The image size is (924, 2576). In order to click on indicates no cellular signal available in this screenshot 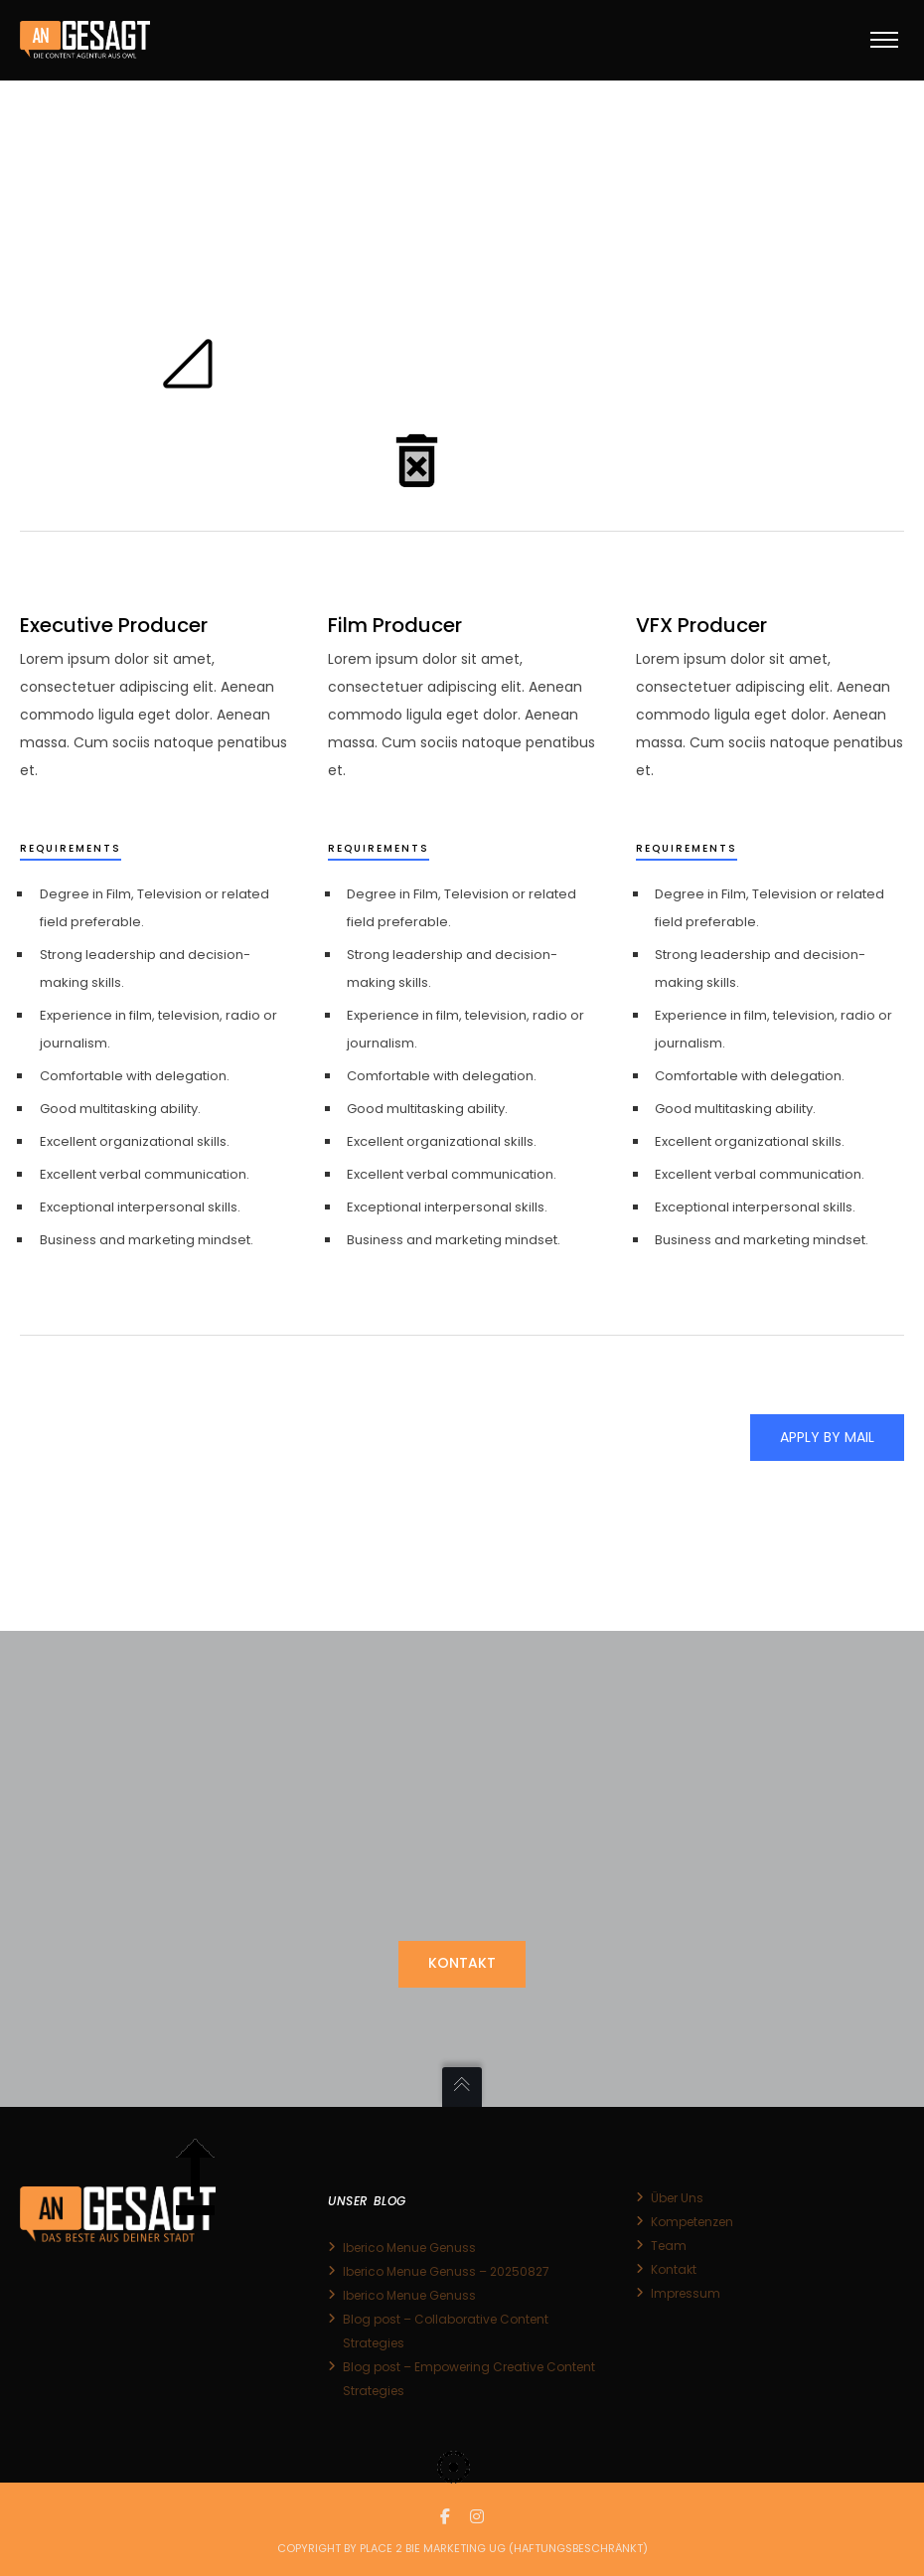, I will do `click(192, 366)`.